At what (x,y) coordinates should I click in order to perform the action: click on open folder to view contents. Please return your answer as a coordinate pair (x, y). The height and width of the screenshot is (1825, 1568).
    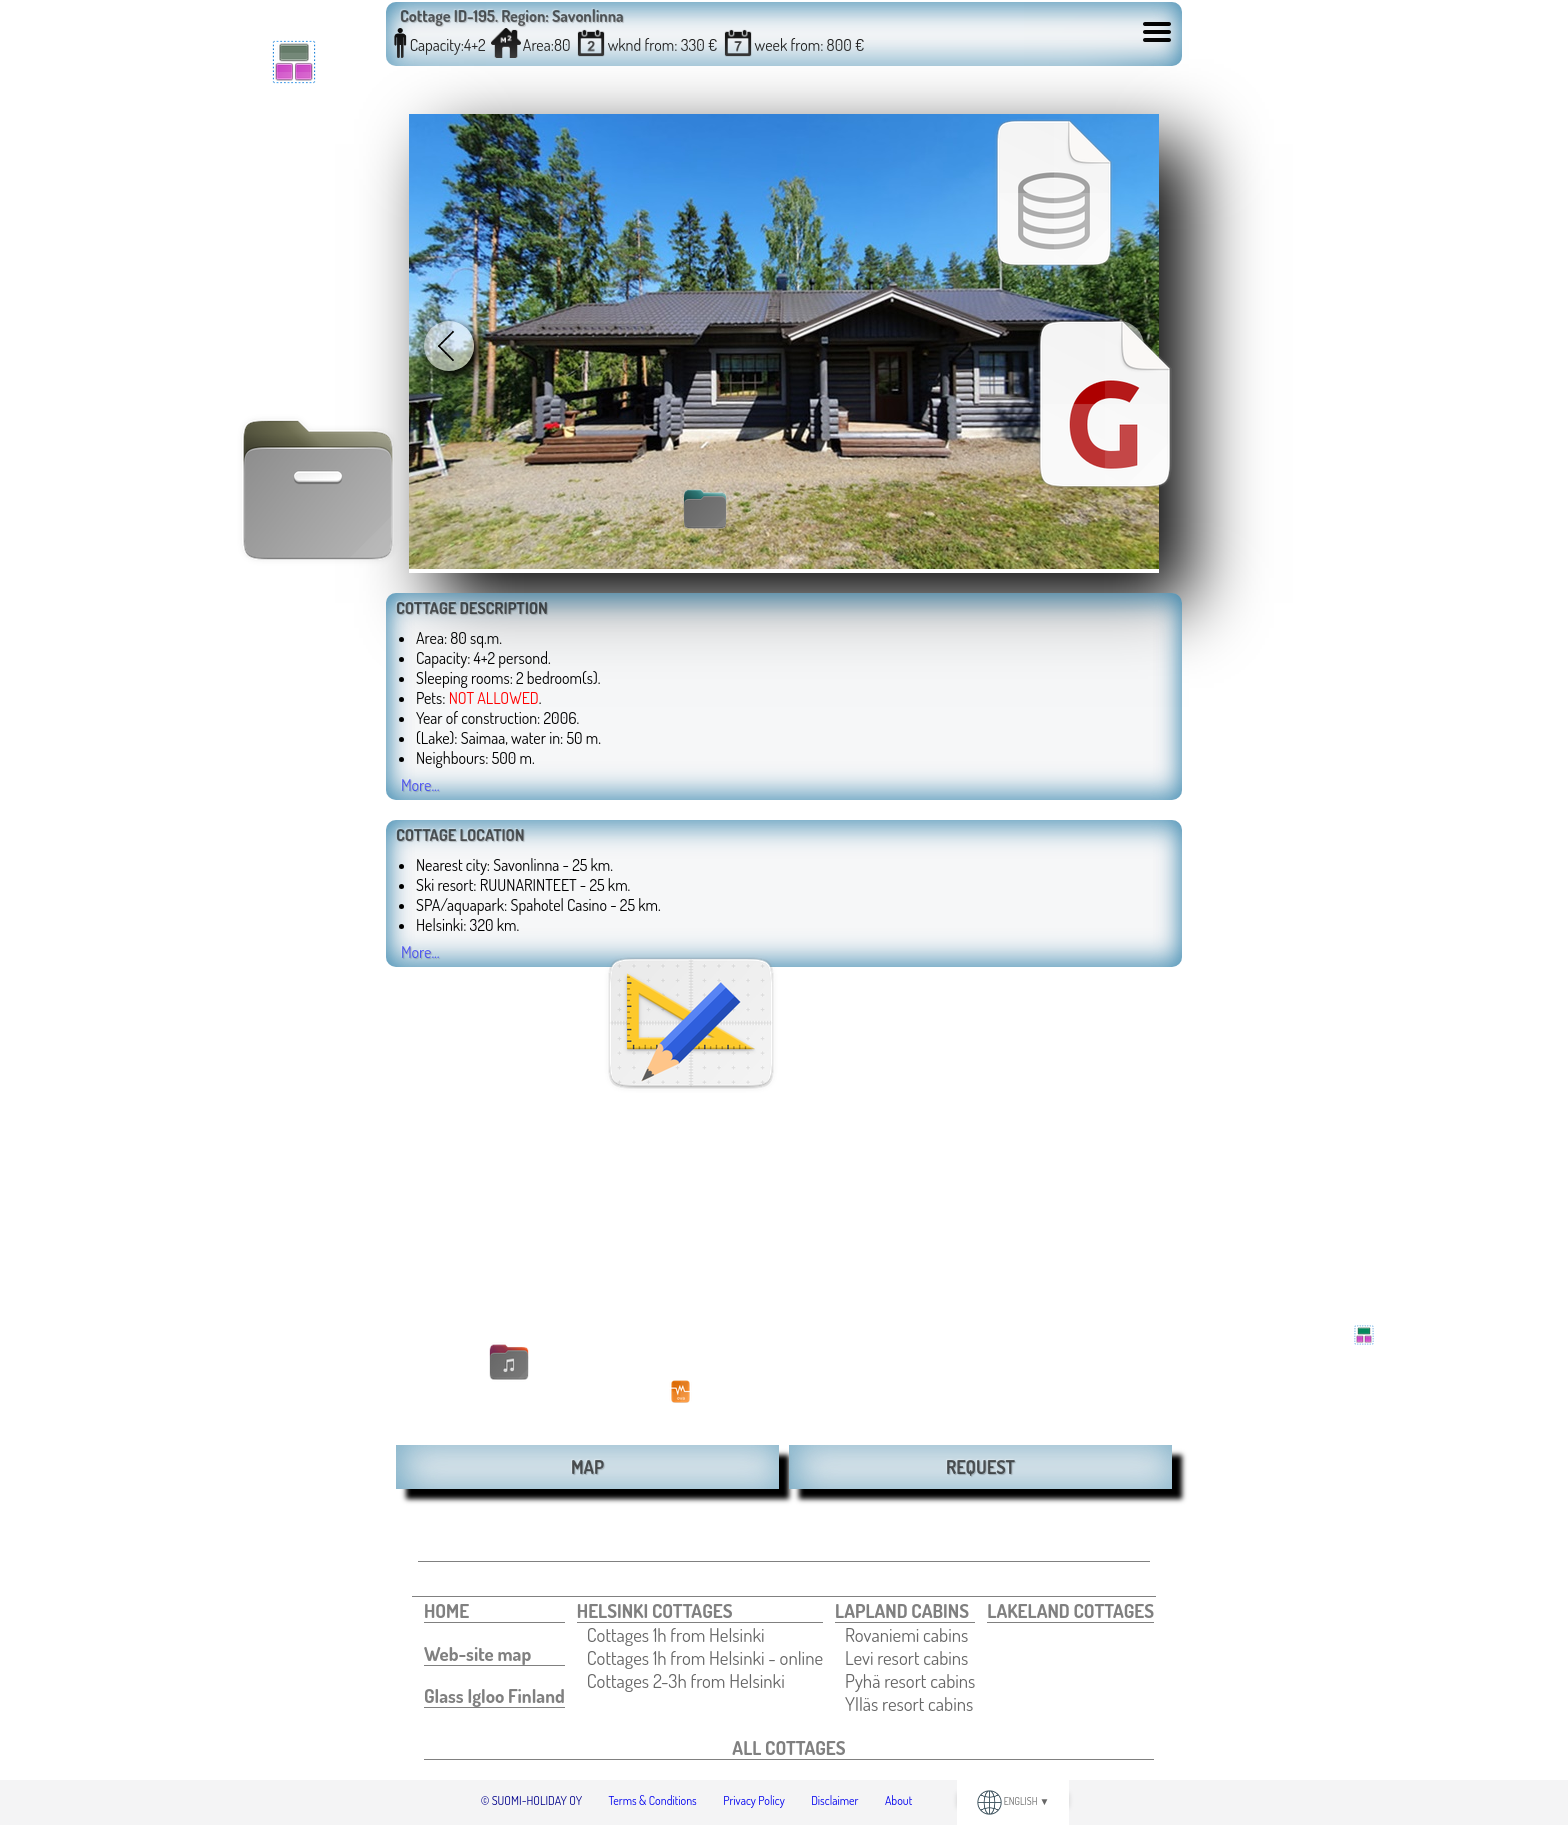
    Looking at the image, I should click on (705, 509).